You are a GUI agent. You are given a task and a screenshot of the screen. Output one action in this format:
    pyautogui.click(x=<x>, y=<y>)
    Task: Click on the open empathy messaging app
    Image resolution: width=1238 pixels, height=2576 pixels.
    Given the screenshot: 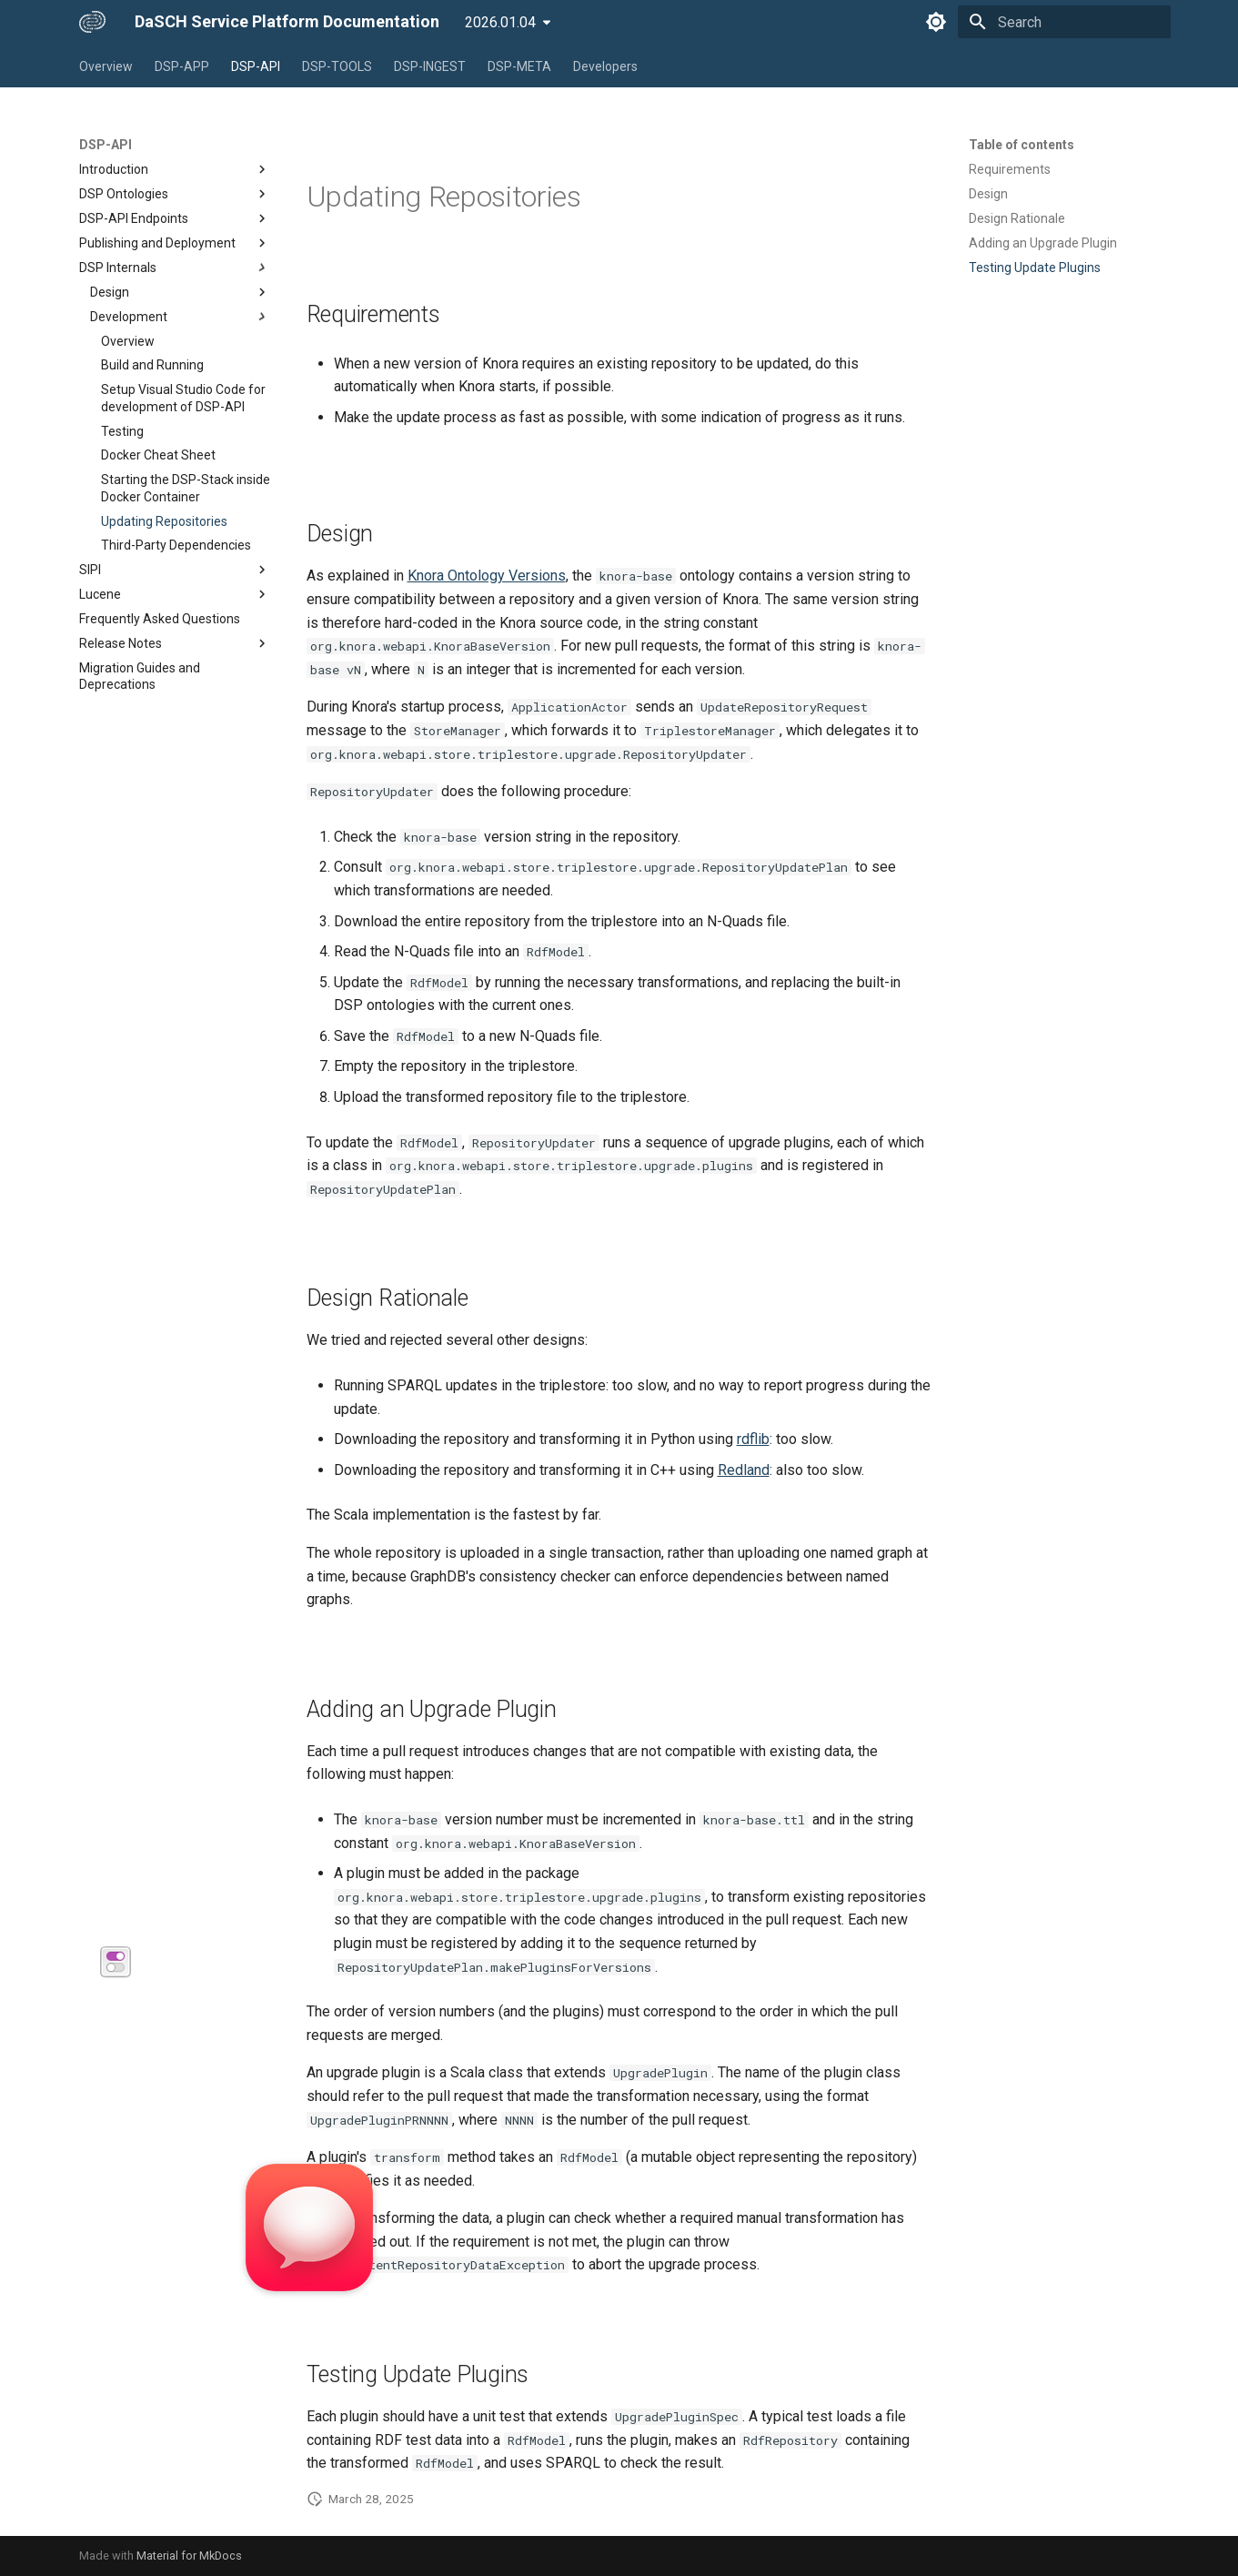 What is the action you would take?
    pyautogui.click(x=309, y=2227)
    